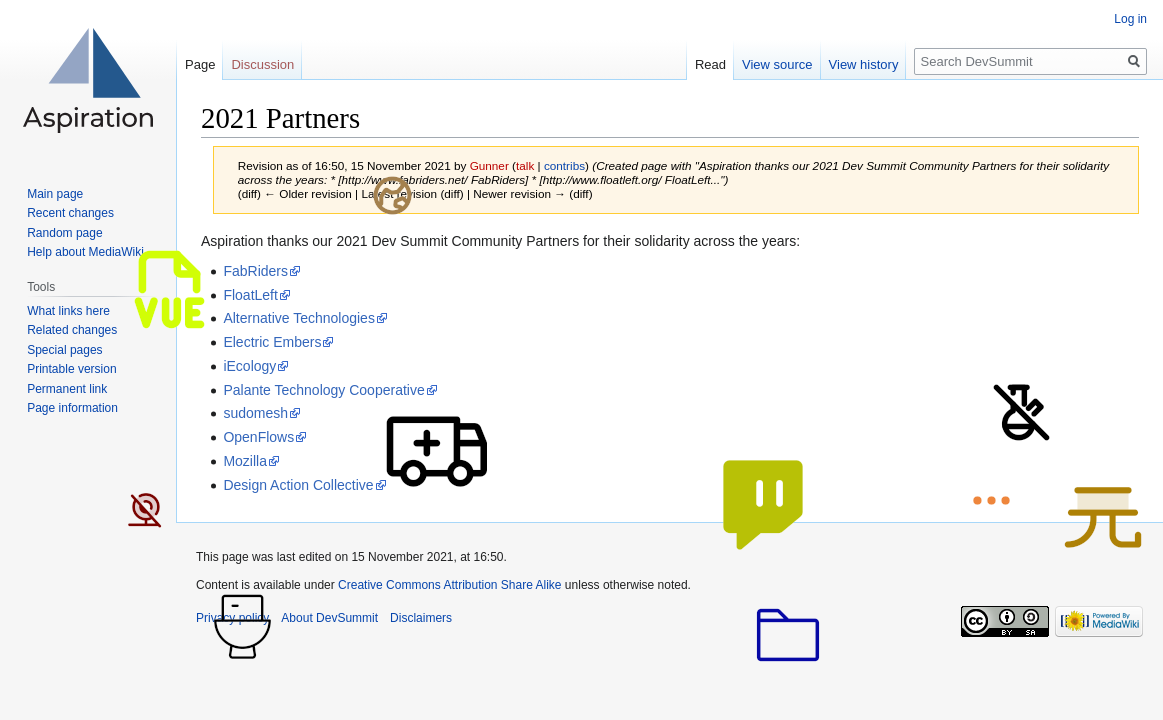 Image resolution: width=1163 pixels, height=720 pixels. I want to click on vue.js file type indicator, so click(169, 289).